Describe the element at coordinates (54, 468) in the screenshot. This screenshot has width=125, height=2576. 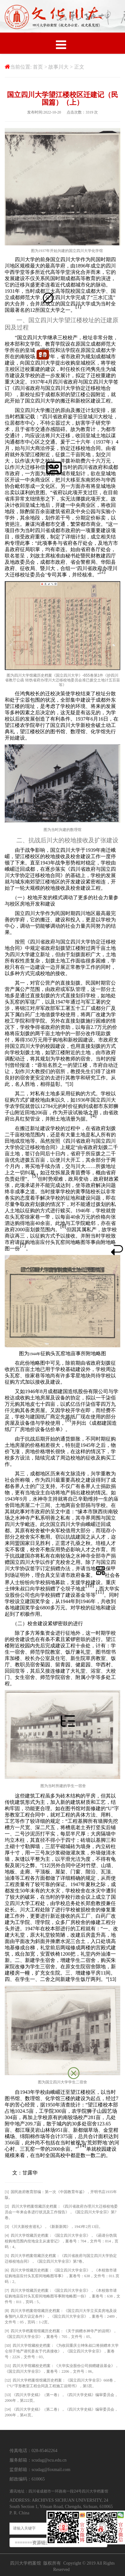
I see `access audio recordings or voice memos` at that location.